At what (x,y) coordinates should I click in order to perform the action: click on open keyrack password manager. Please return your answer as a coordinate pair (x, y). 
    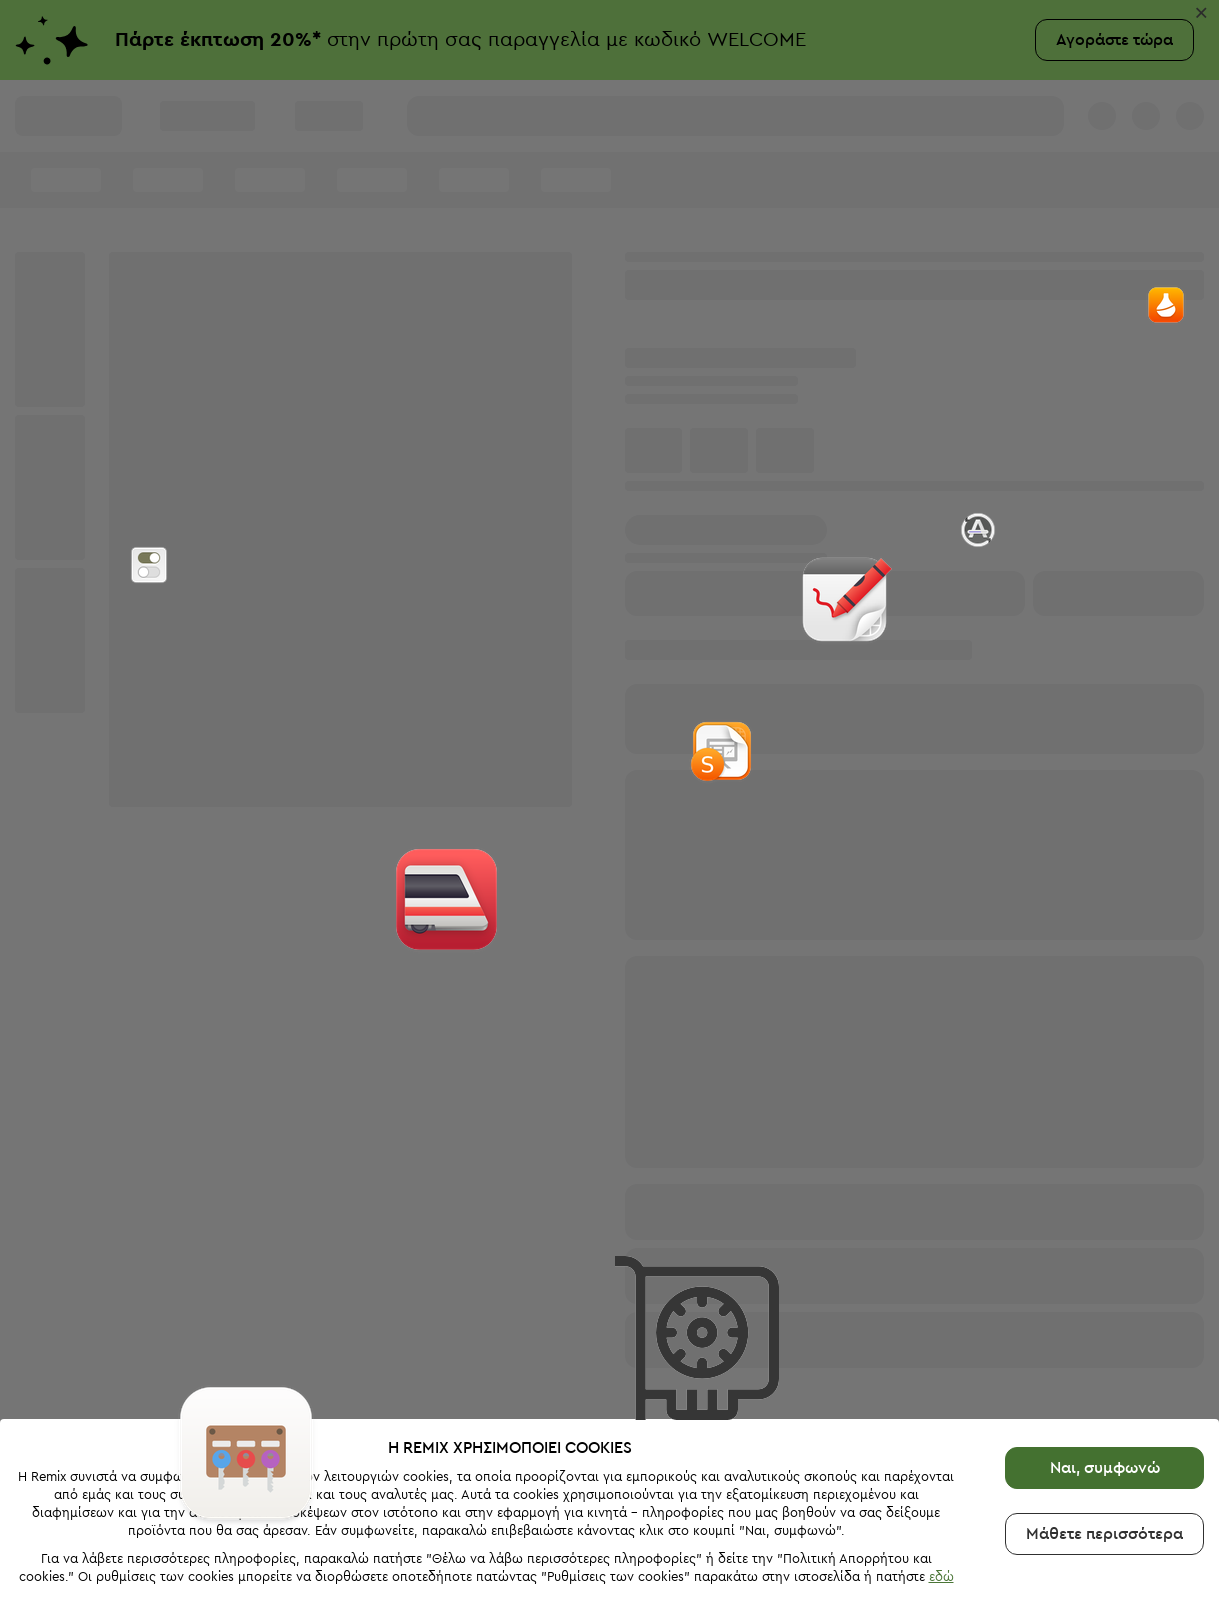
    Looking at the image, I should click on (246, 1453).